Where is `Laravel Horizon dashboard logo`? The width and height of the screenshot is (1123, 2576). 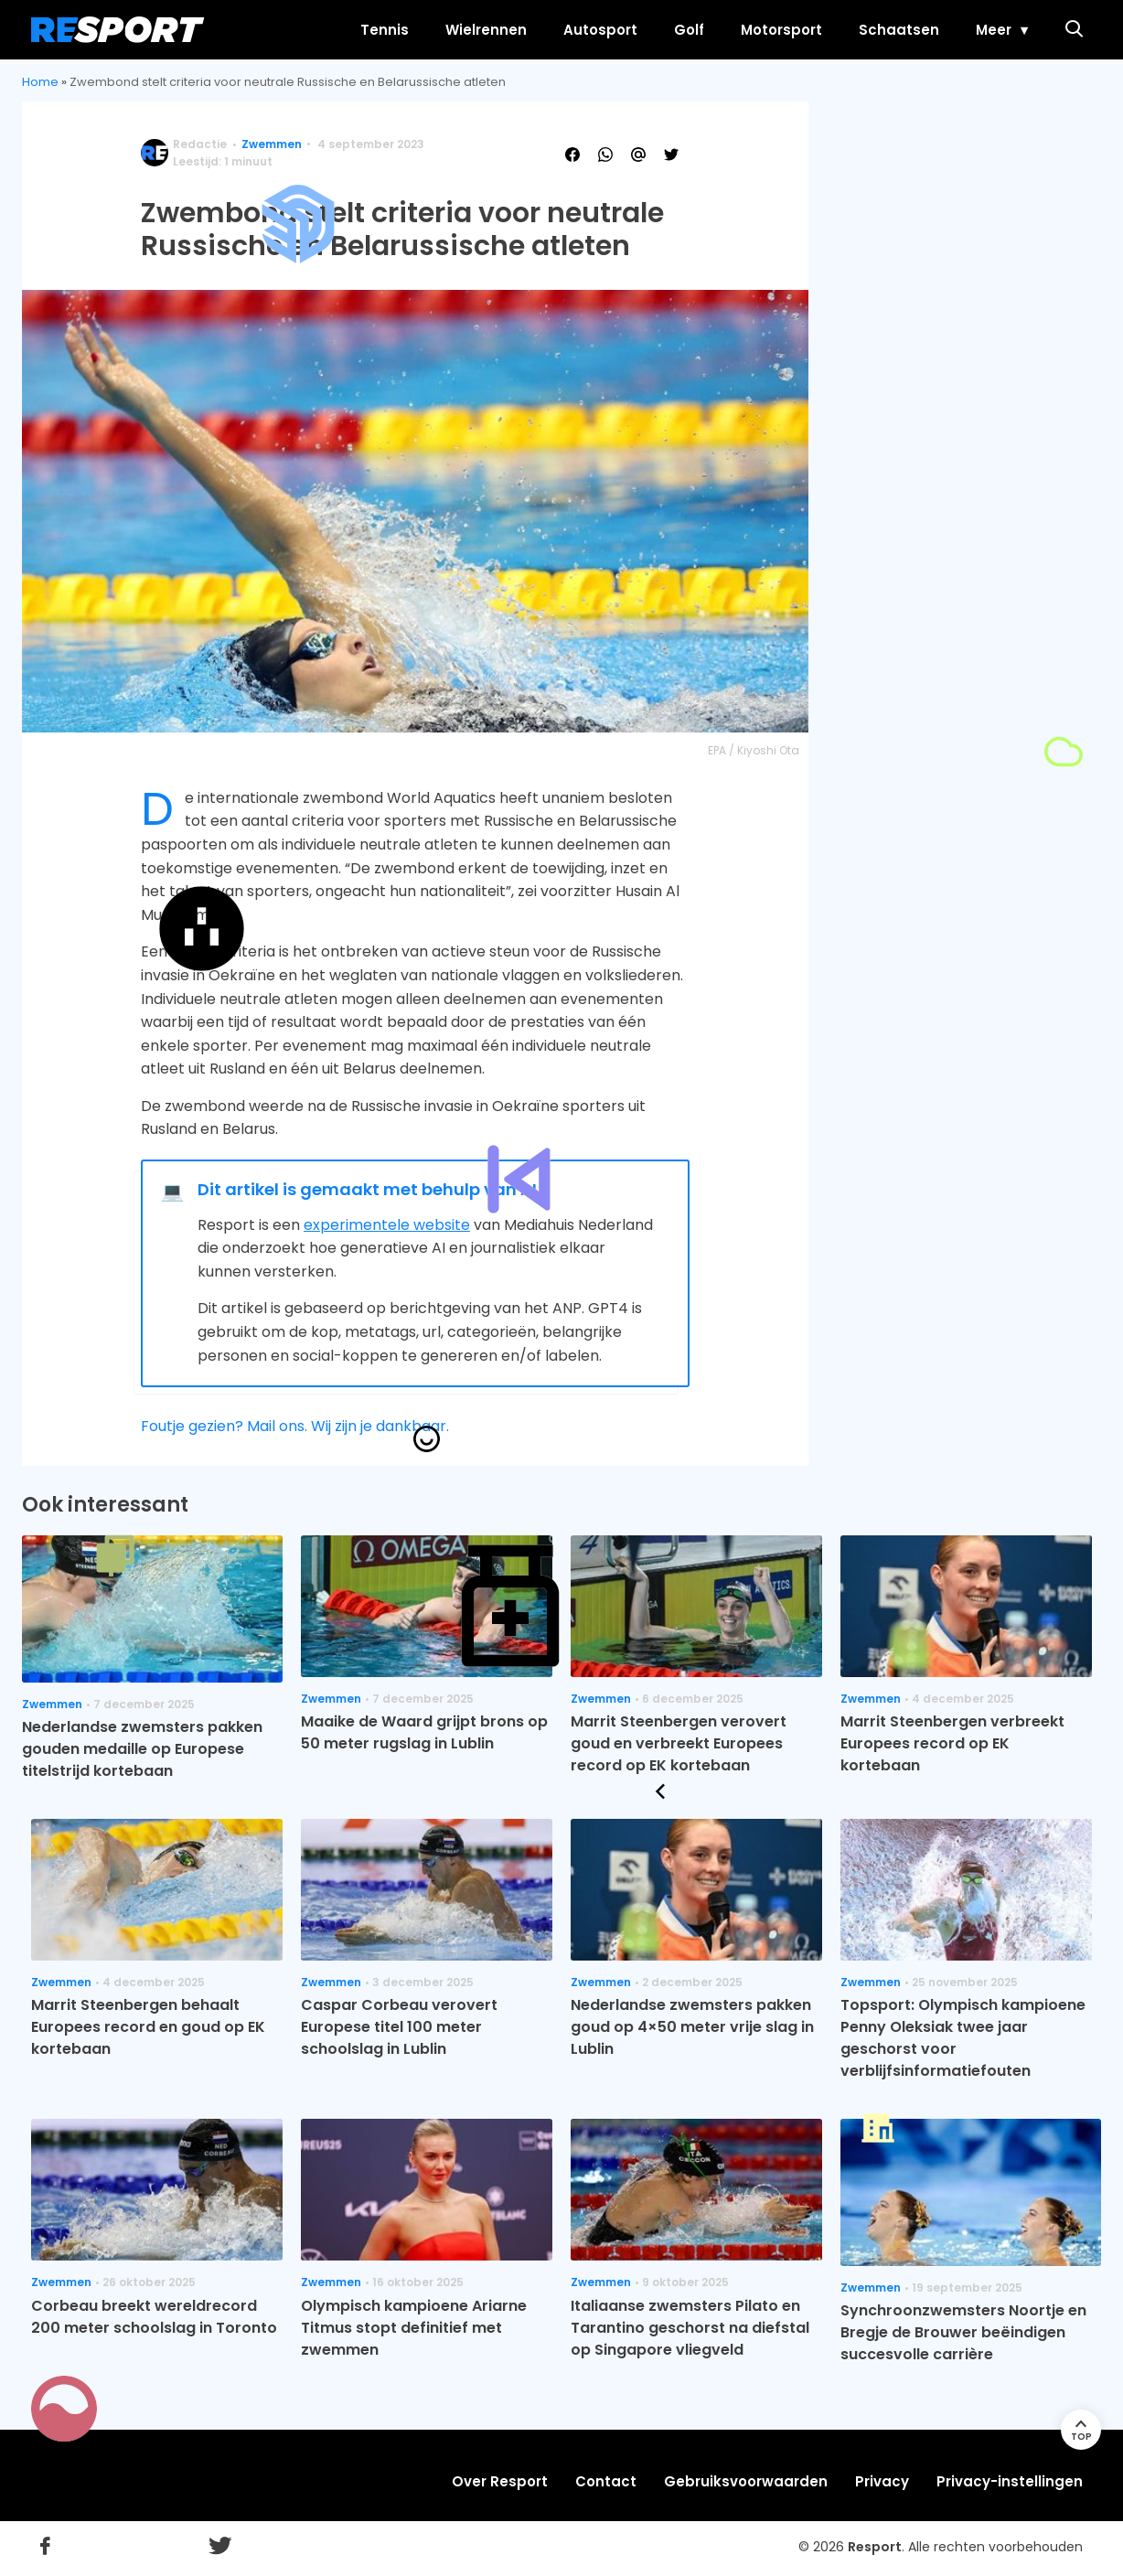 Laravel Horizon dashboard logo is located at coordinates (64, 2409).